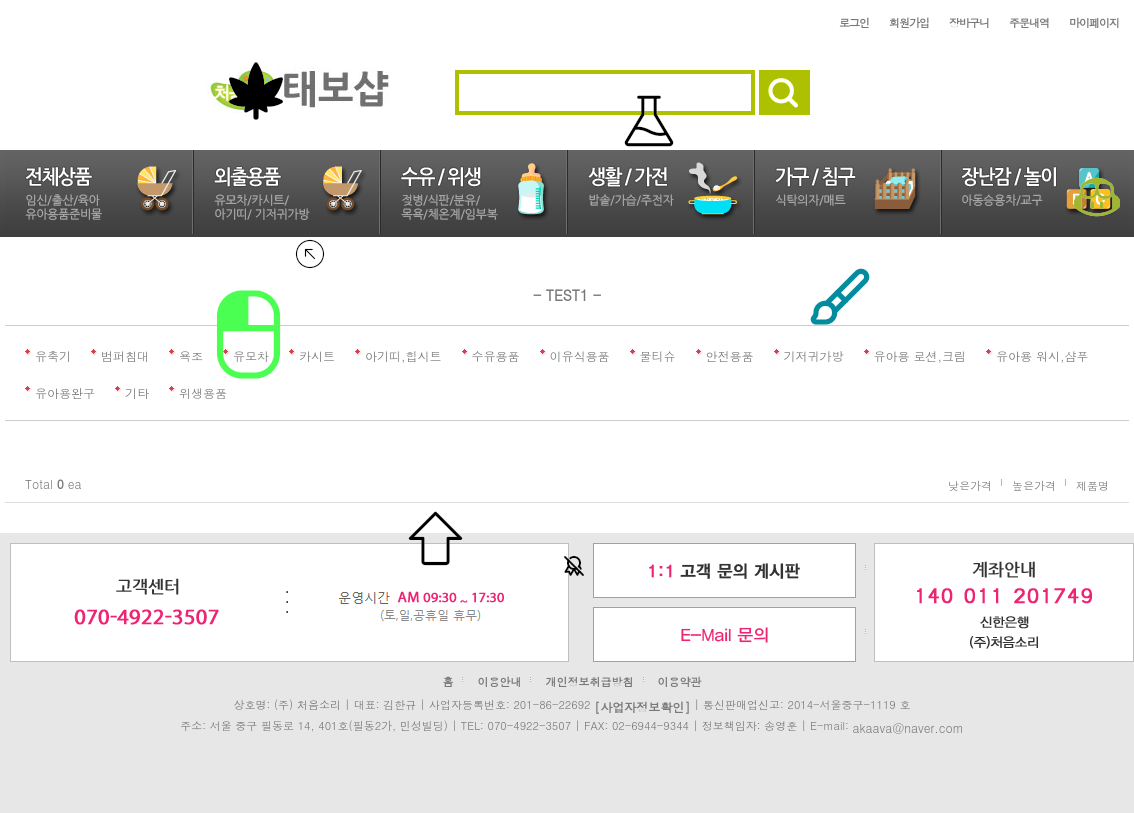 The image size is (1134, 813). What do you see at coordinates (649, 122) in the screenshot?
I see `access laboratory or science features` at bounding box center [649, 122].